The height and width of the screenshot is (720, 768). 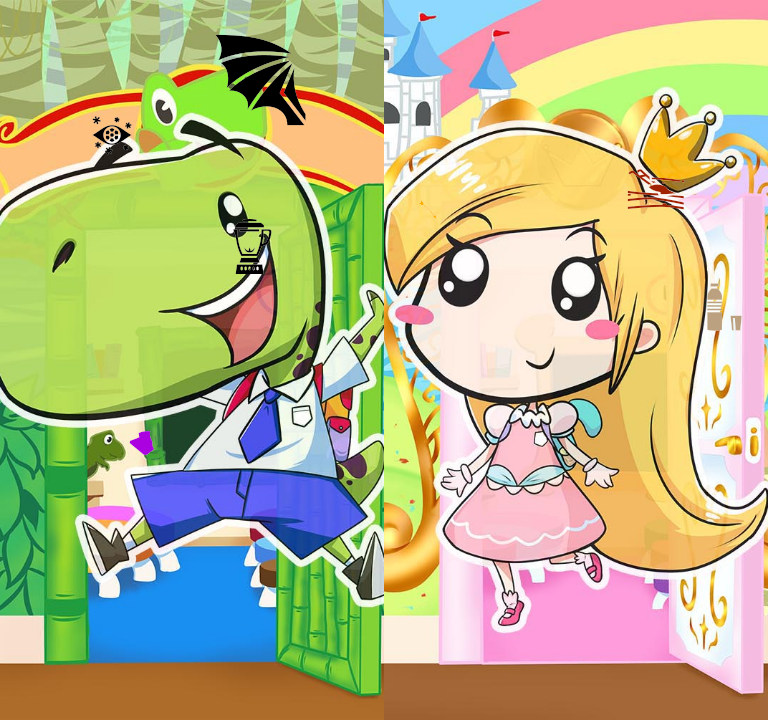 I want to click on select bat or vampire character class, so click(x=260, y=80).